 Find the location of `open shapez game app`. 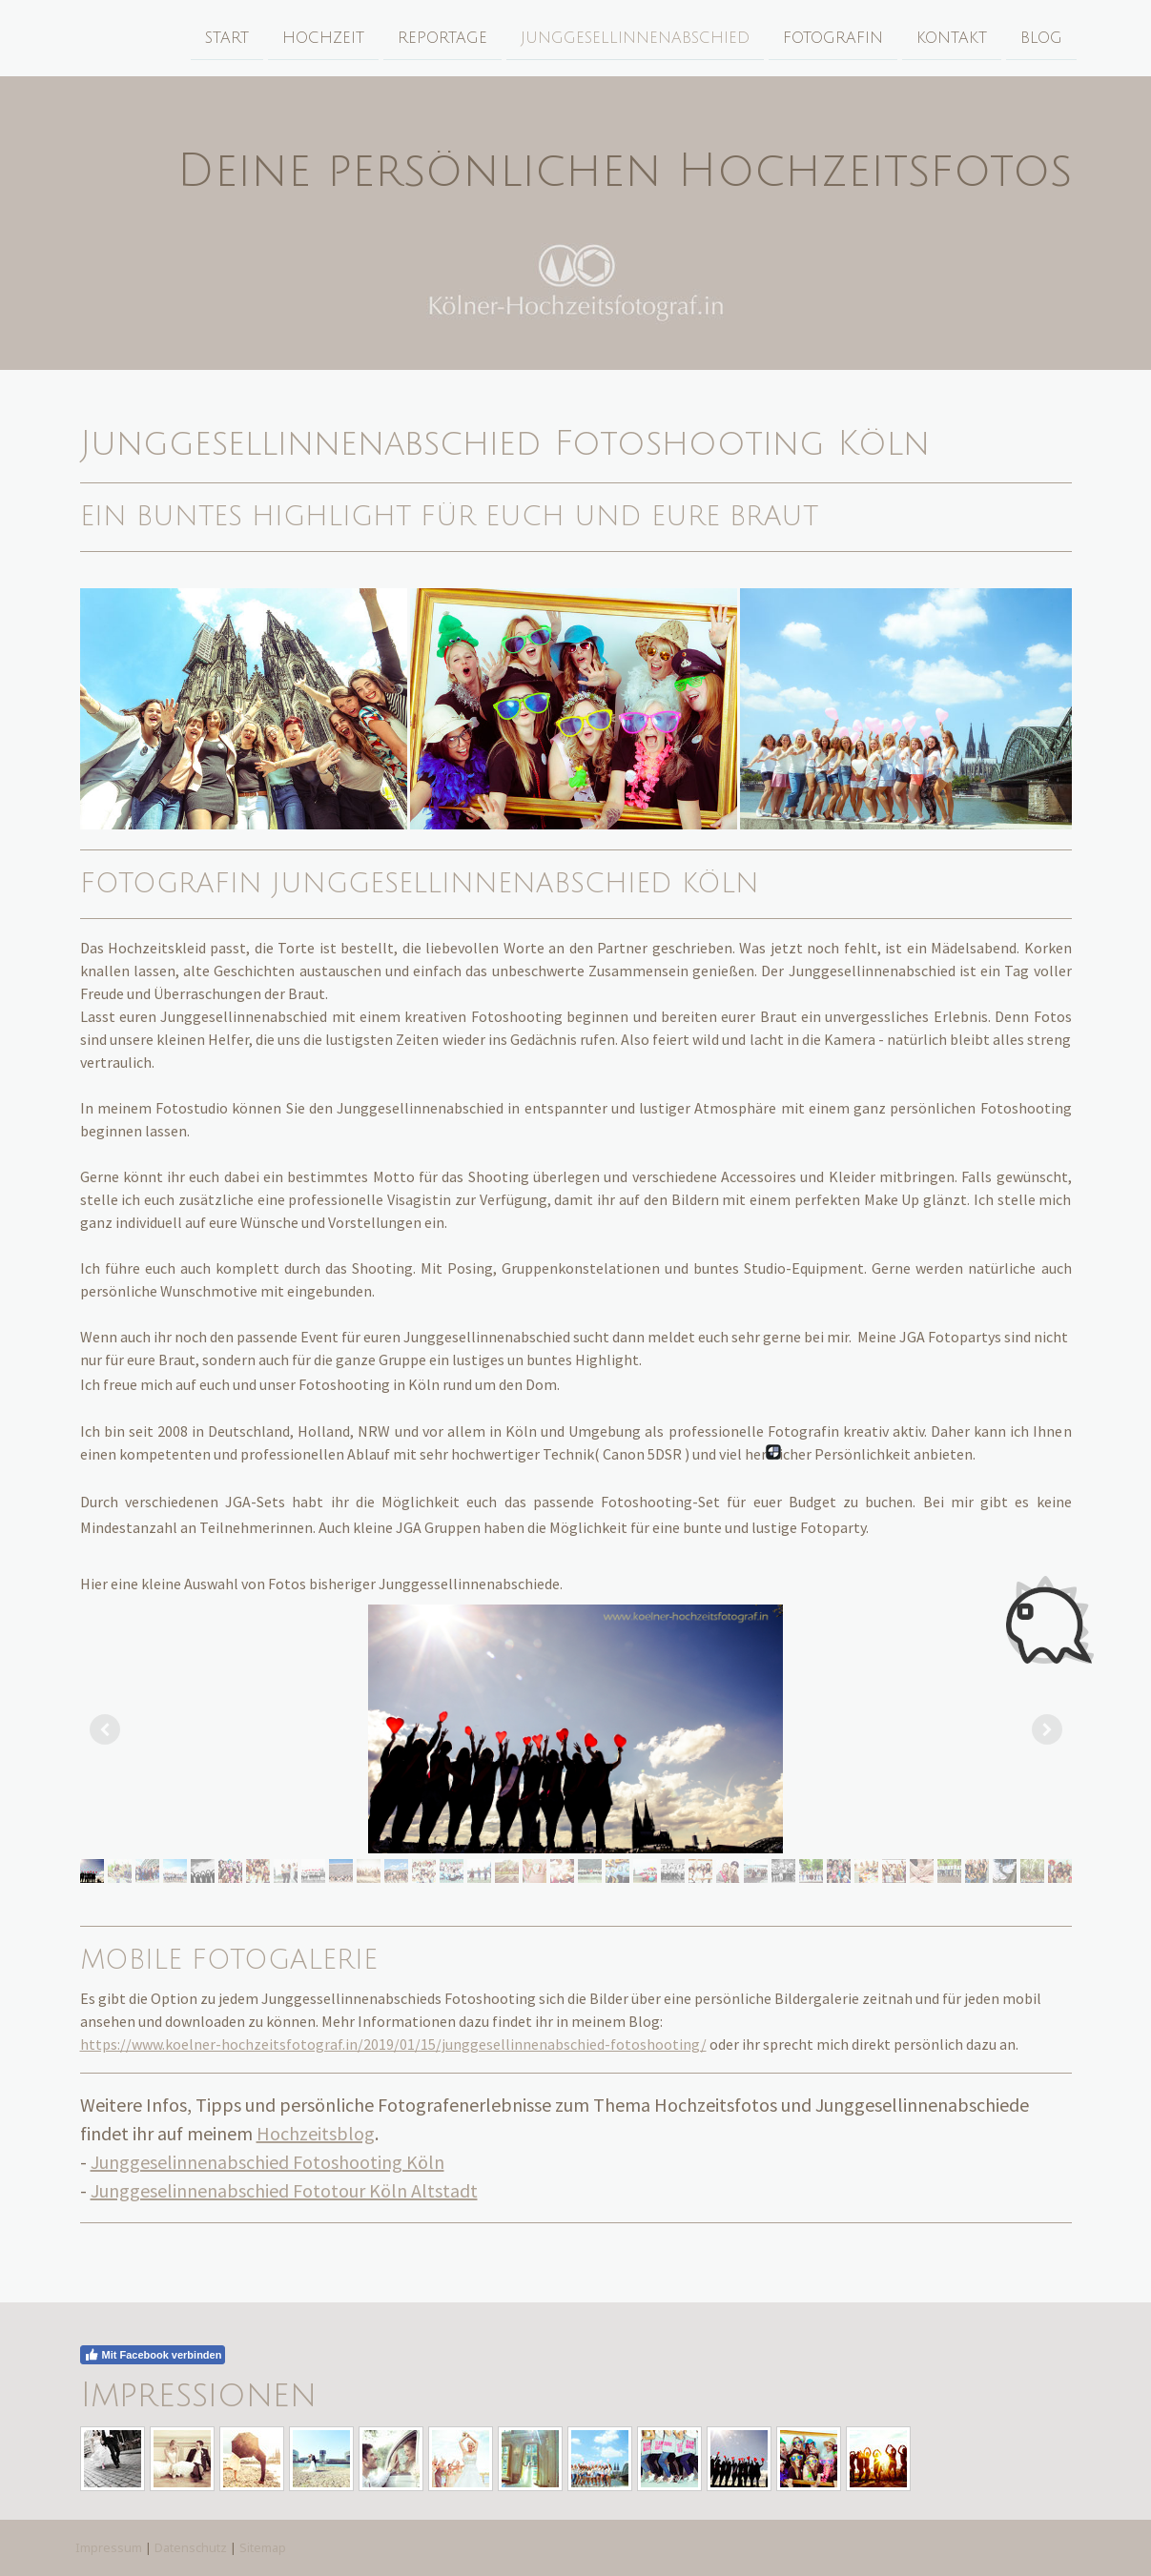

open shapez game app is located at coordinates (773, 1452).